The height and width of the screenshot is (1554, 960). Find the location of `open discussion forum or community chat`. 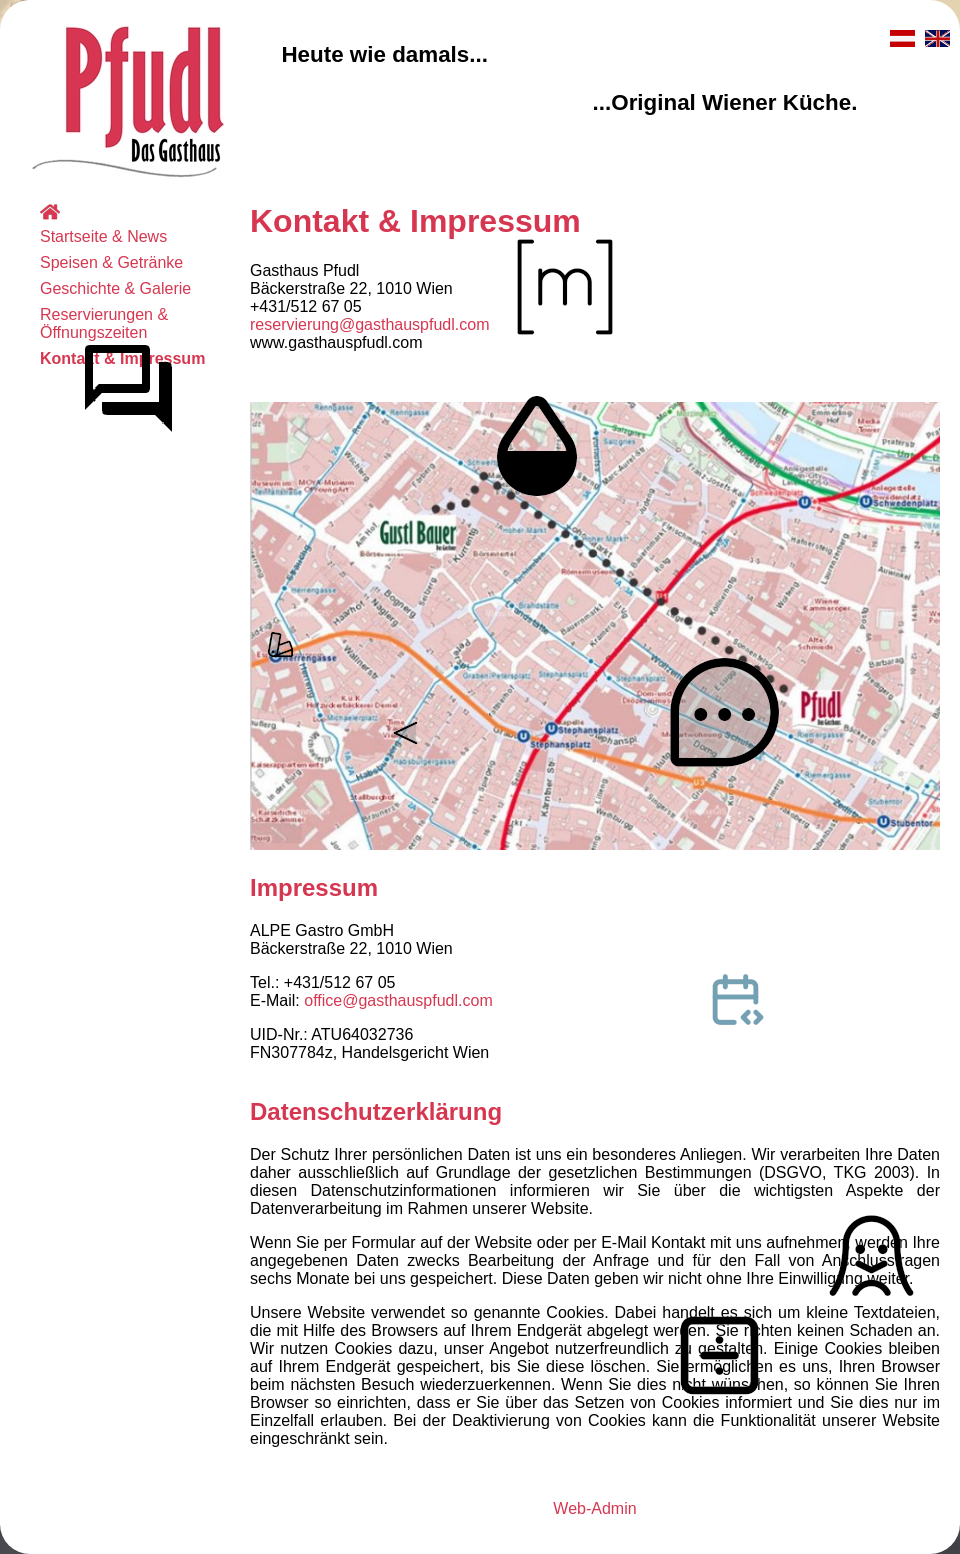

open discussion forum or community chat is located at coordinates (128, 388).